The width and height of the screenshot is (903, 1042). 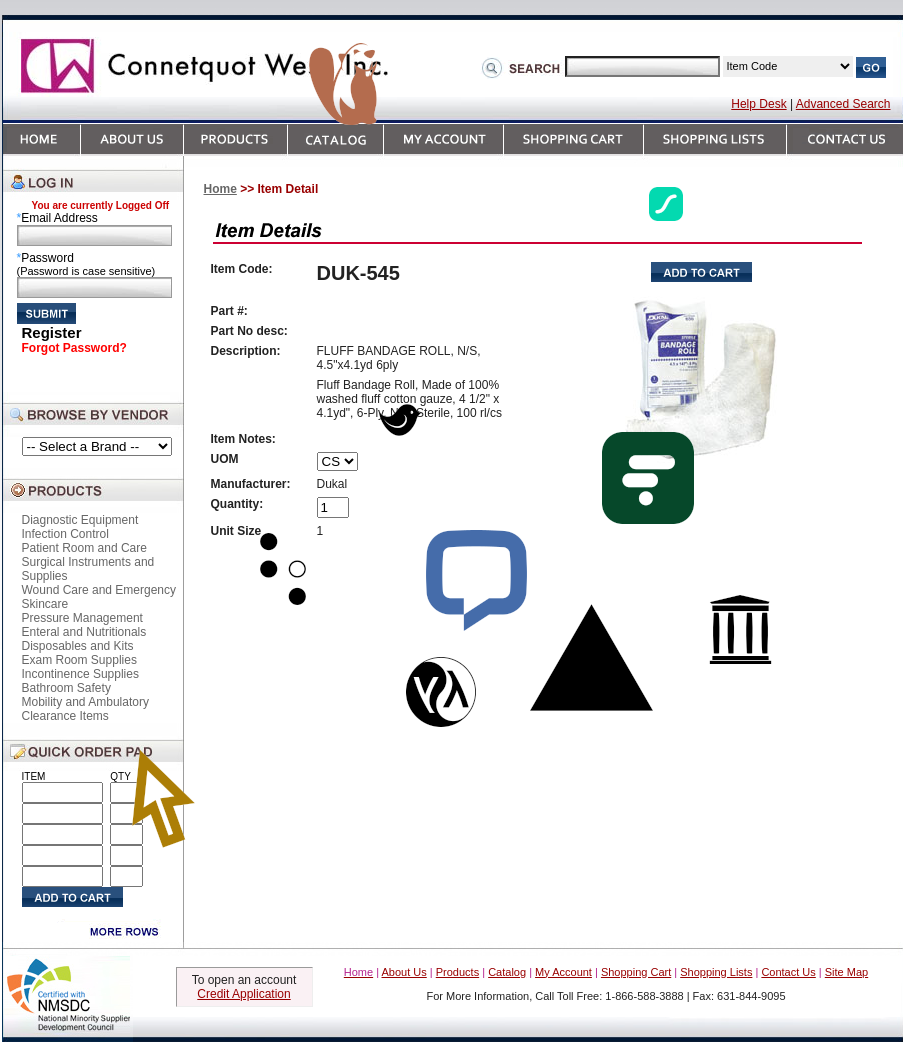 What do you see at coordinates (591, 657) in the screenshot?
I see `Vercel company logo` at bounding box center [591, 657].